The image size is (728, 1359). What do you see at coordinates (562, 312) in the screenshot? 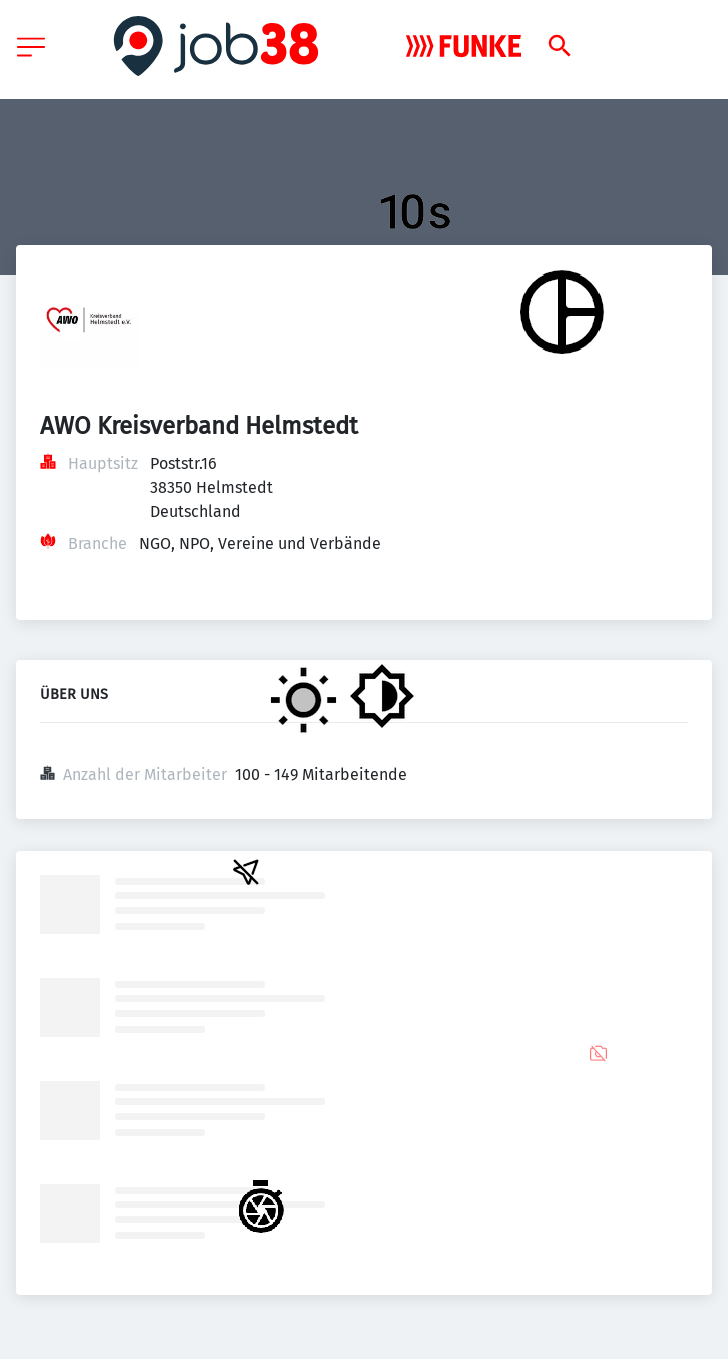
I see `view data breakdown or statistics` at bounding box center [562, 312].